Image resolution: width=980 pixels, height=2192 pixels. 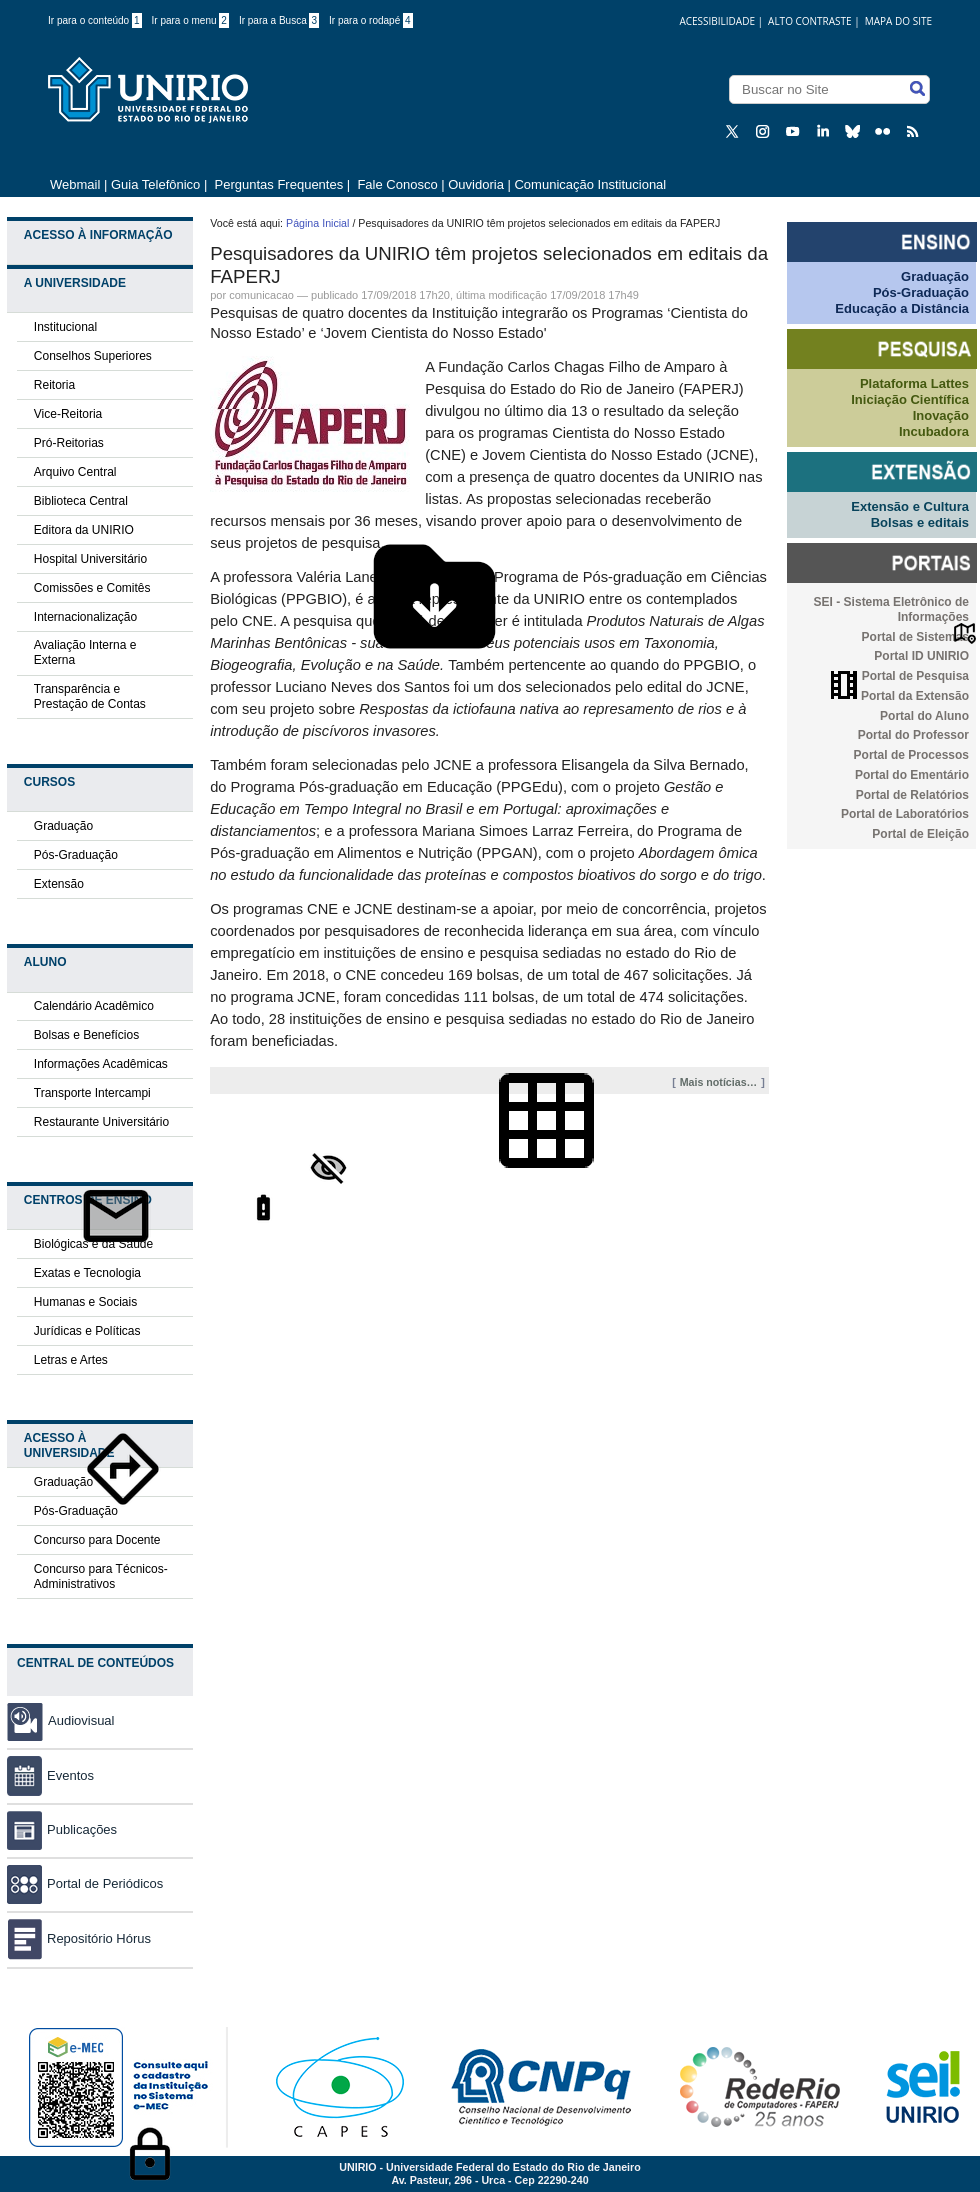 I want to click on access movies or video content, so click(x=844, y=685).